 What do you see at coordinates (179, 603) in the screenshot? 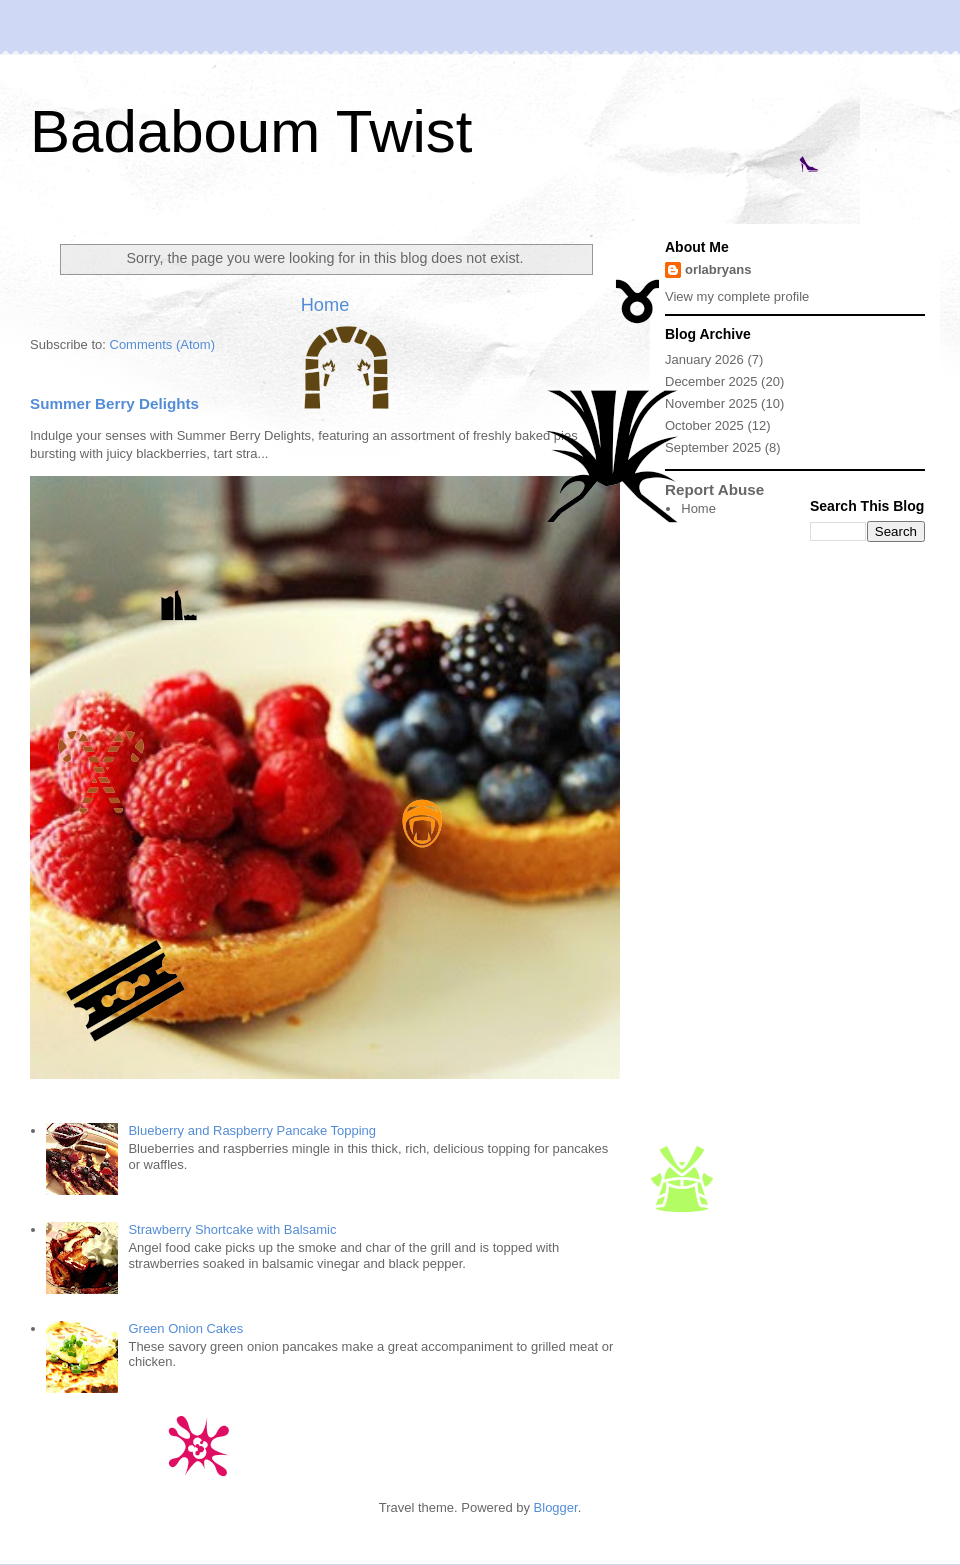
I see `dam or hydroelectric structure in a game interface` at bounding box center [179, 603].